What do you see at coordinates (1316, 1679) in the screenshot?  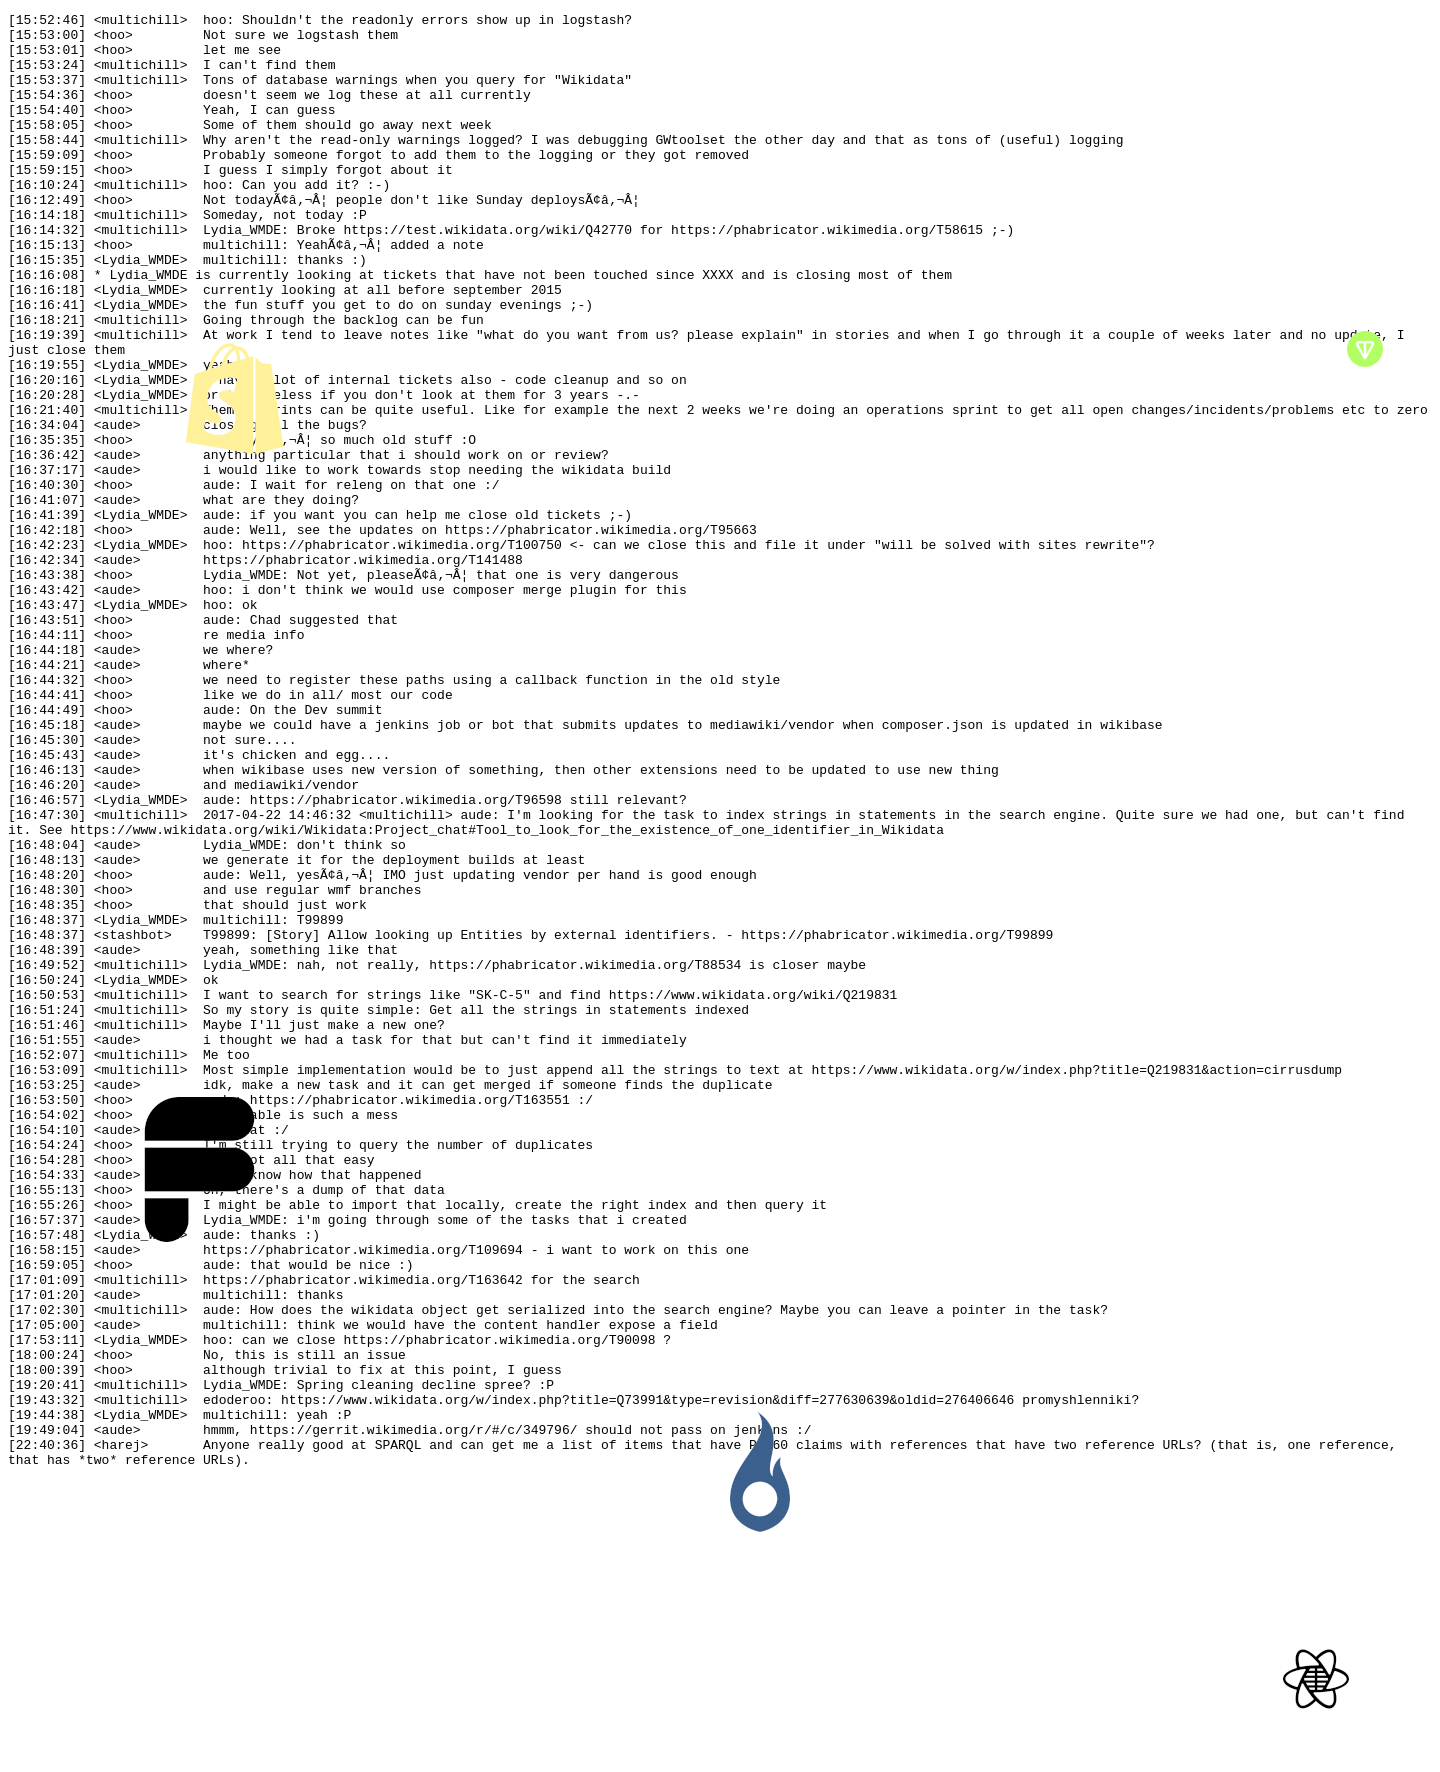 I see `react table library logo` at bounding box center [1316, 1679].